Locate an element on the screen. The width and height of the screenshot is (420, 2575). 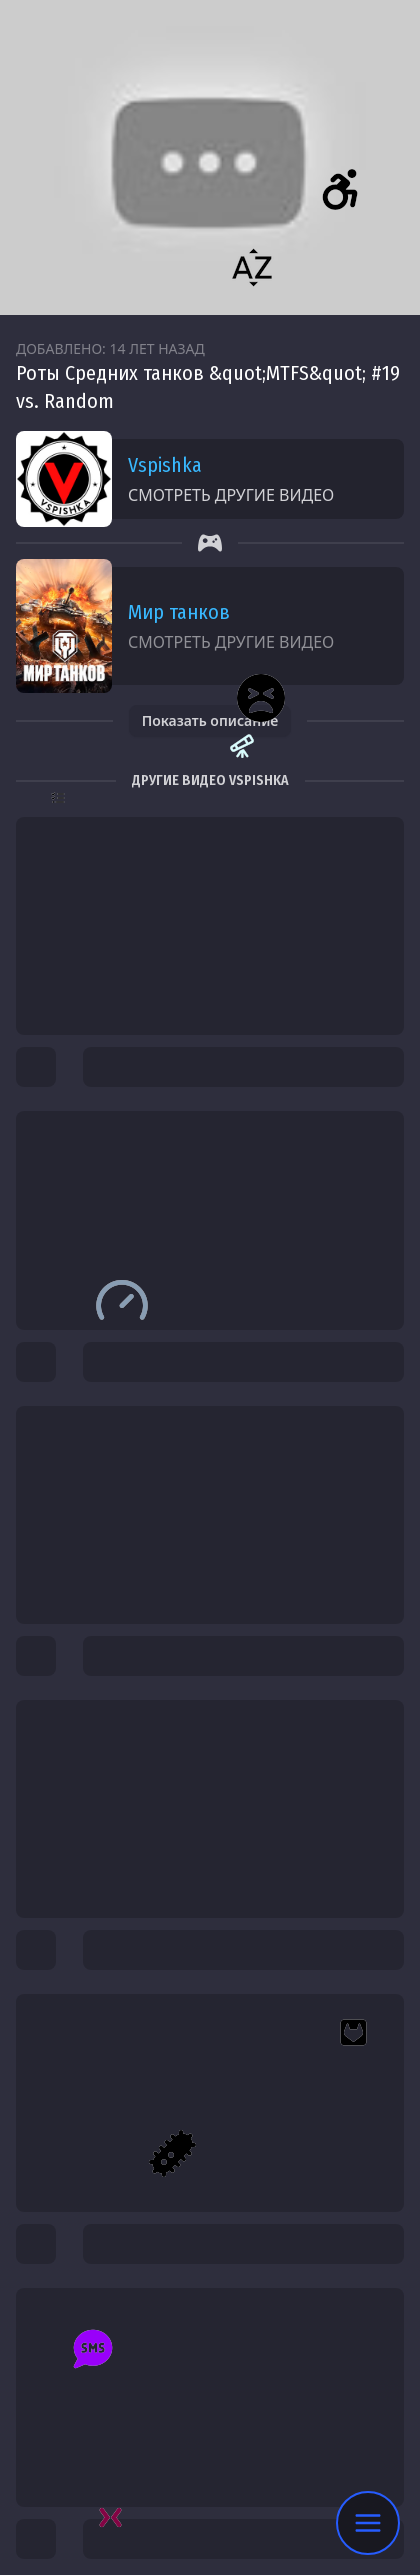
mixer streaming platform logo is located at coordinates (110, 2517).